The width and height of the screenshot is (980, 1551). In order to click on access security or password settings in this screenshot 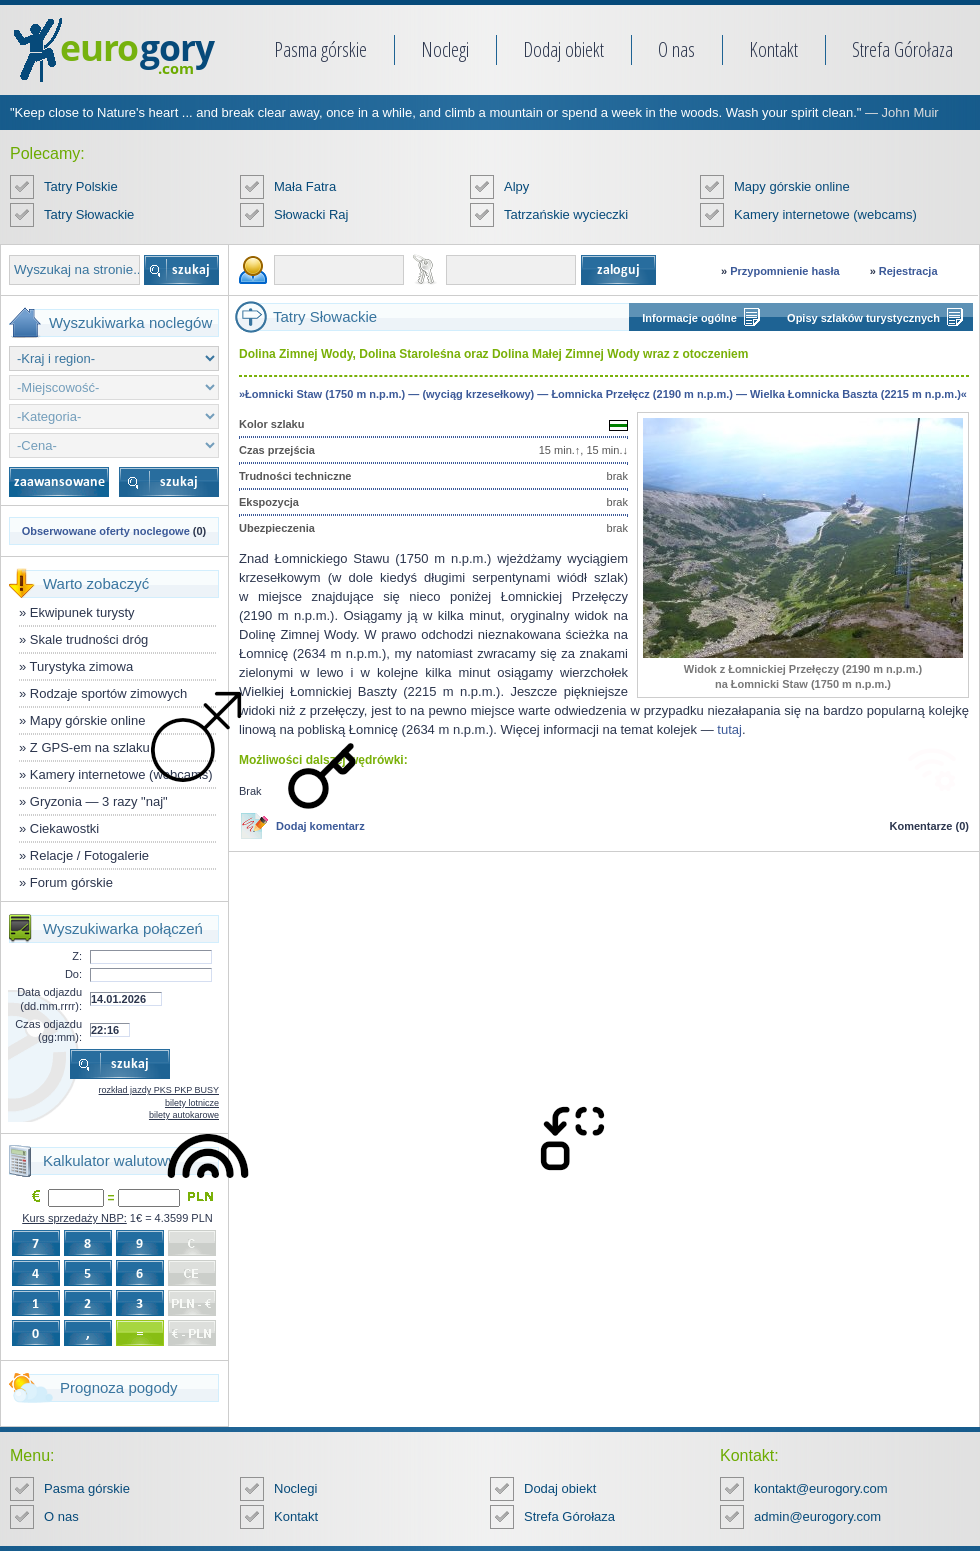, I will do `click(322, 777)`.